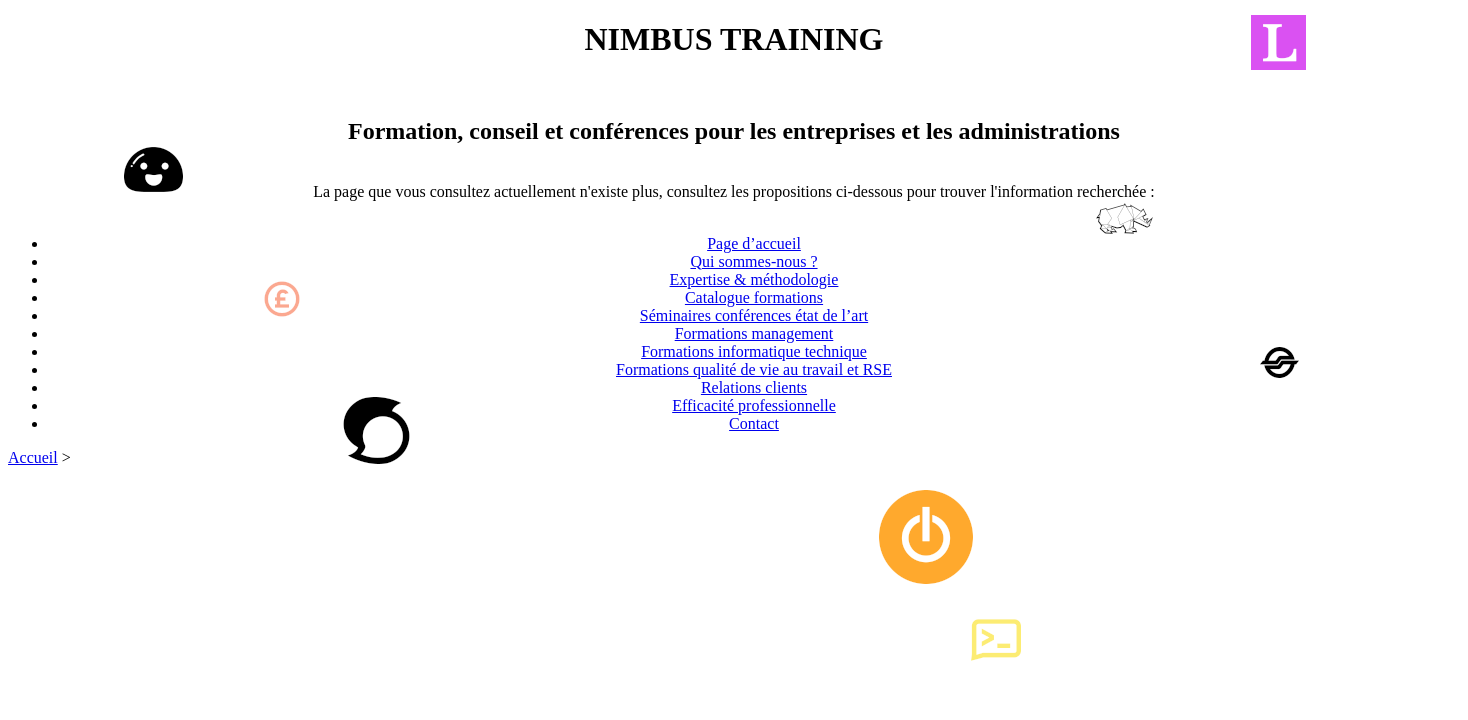 The height and width of the screenshot is (720, 1468). What do you see at coordinates (996, 640) in the screenshot?
I see `open ntfy push notification service` at bounding box center [996, 640].